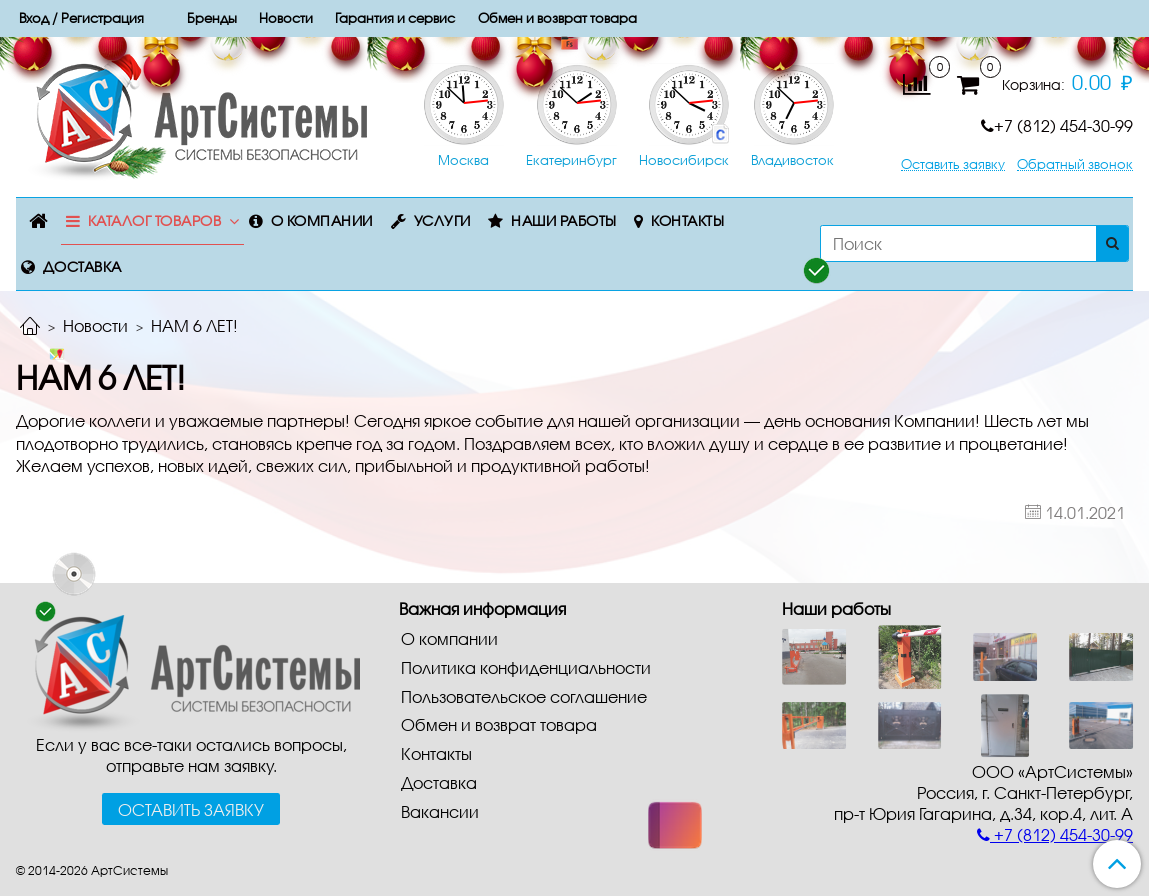 The width and height of the screenshot is (1149, 896). I want to click on open adobe fuse project folder, so click(569, 43).